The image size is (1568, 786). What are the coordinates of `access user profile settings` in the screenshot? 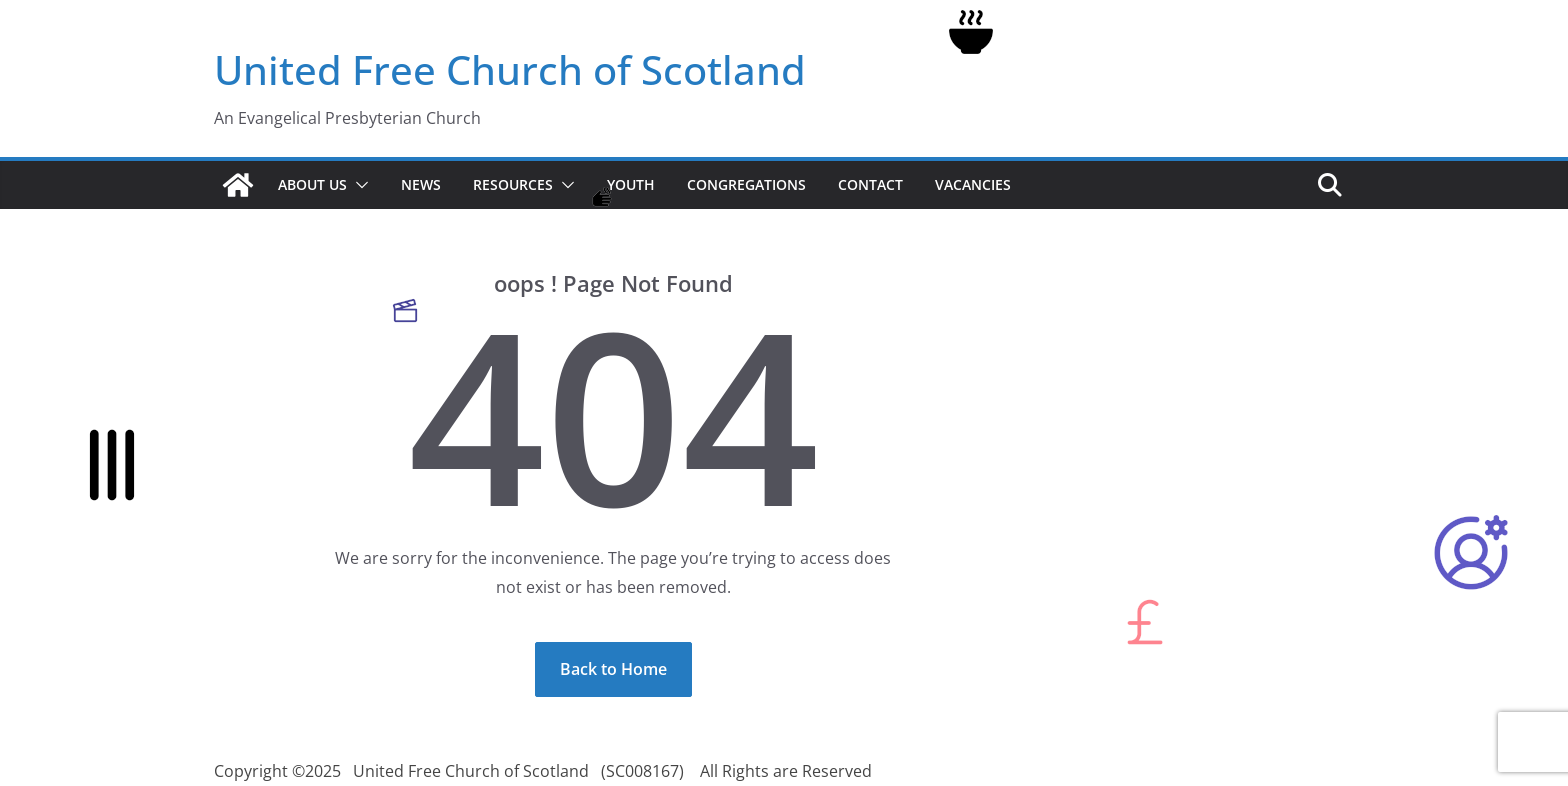 It's located at (1471, 553).